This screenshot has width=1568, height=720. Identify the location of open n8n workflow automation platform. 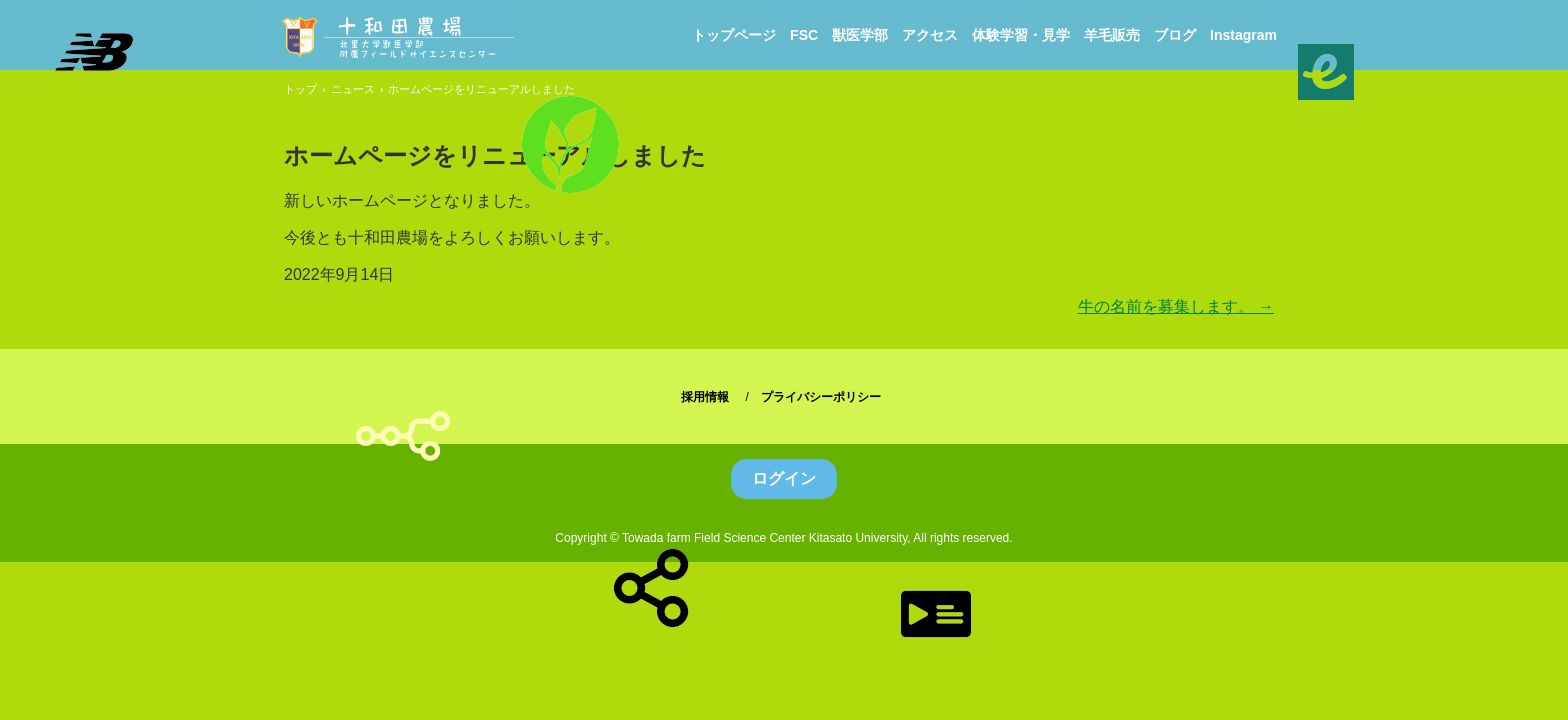
(403, 436).